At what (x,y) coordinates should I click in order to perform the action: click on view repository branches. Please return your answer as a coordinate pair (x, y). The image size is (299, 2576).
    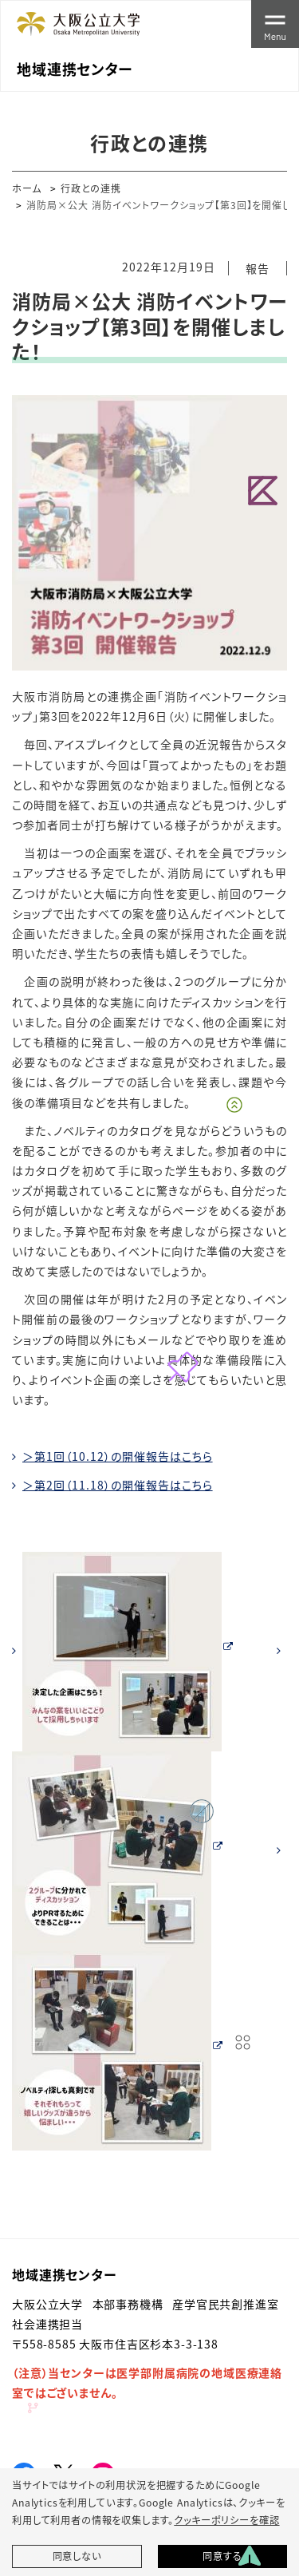
    Looking at the image, I should click on (32, 2408).